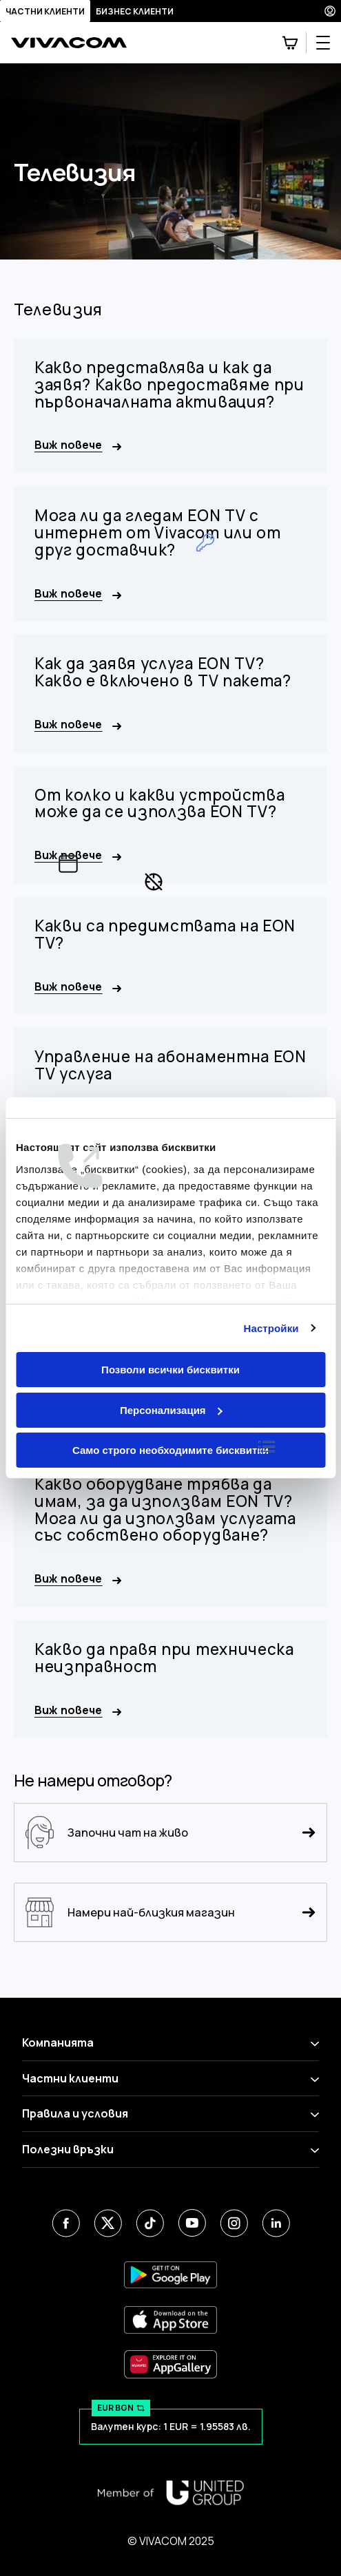 This screenshot has width=341, height=2576. I want to click on make an outgoing call, so click(80, 1165).